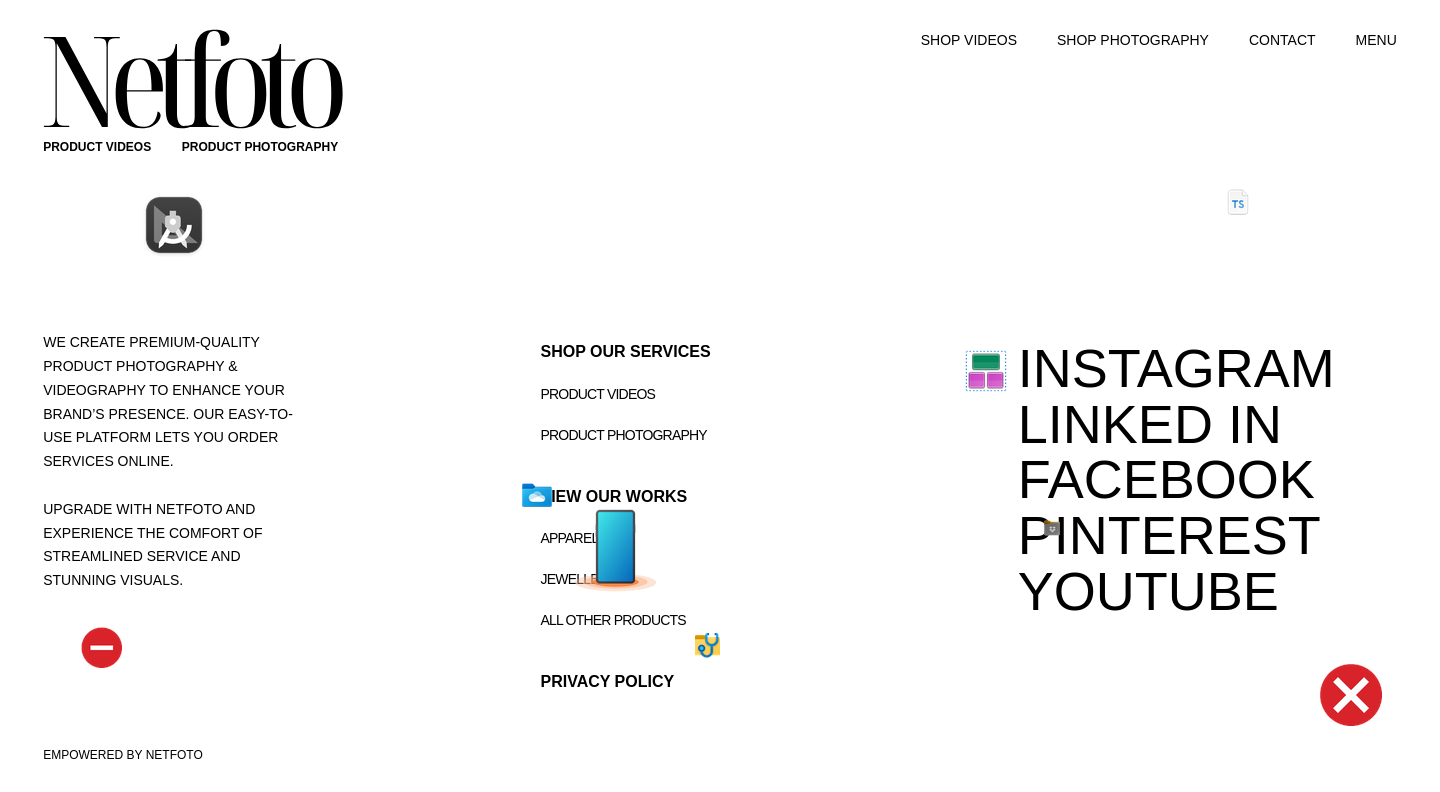 This screenshot has height=792, width=1440. Describe the element at coordinates (1052, 528) in the screenshot. I see `open your dropbox synced folder` at that location.